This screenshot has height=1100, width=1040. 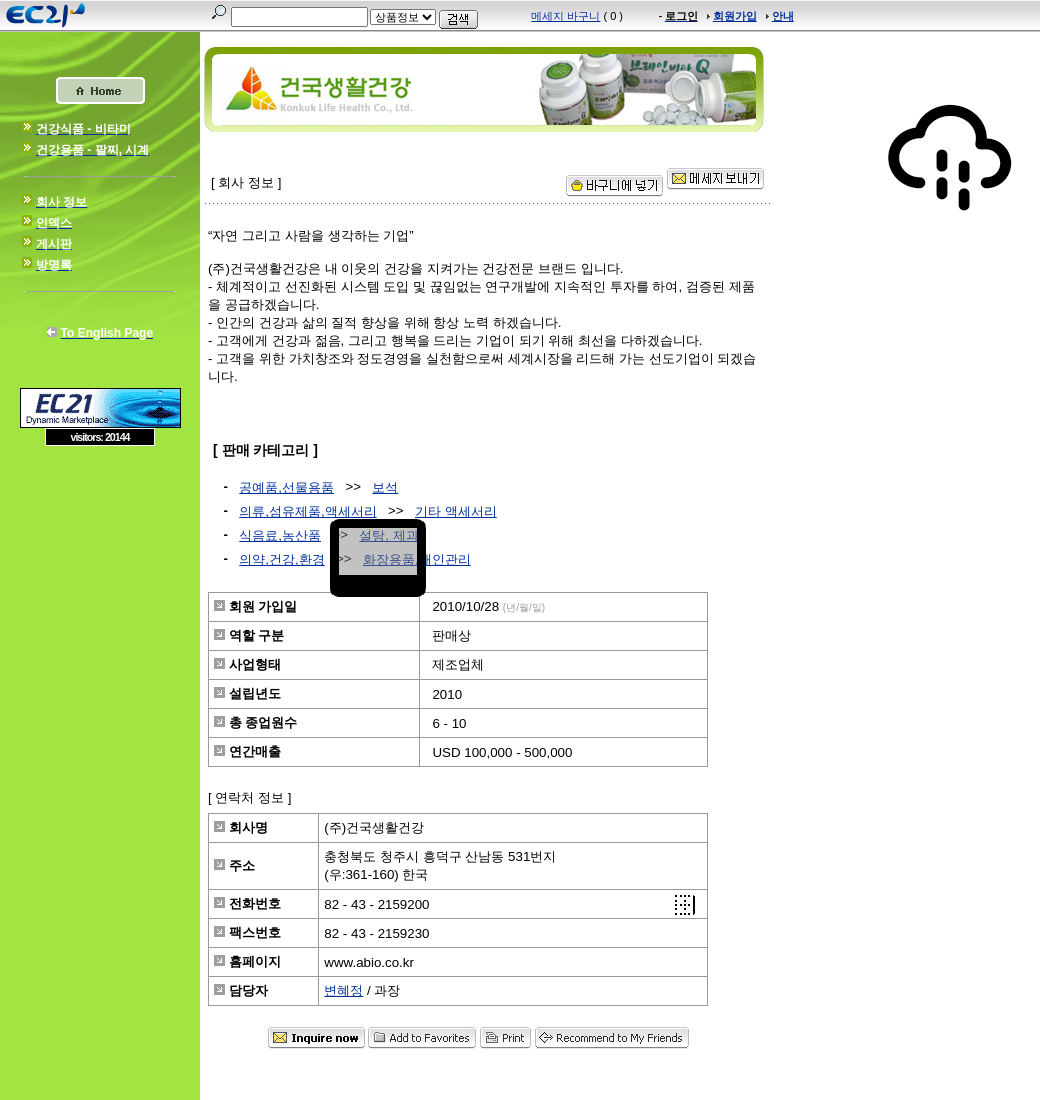 What do you see at coordinates (378, 558) in the screenshot?
I see `video player with caption or label area` at bounding box center [378, 558].